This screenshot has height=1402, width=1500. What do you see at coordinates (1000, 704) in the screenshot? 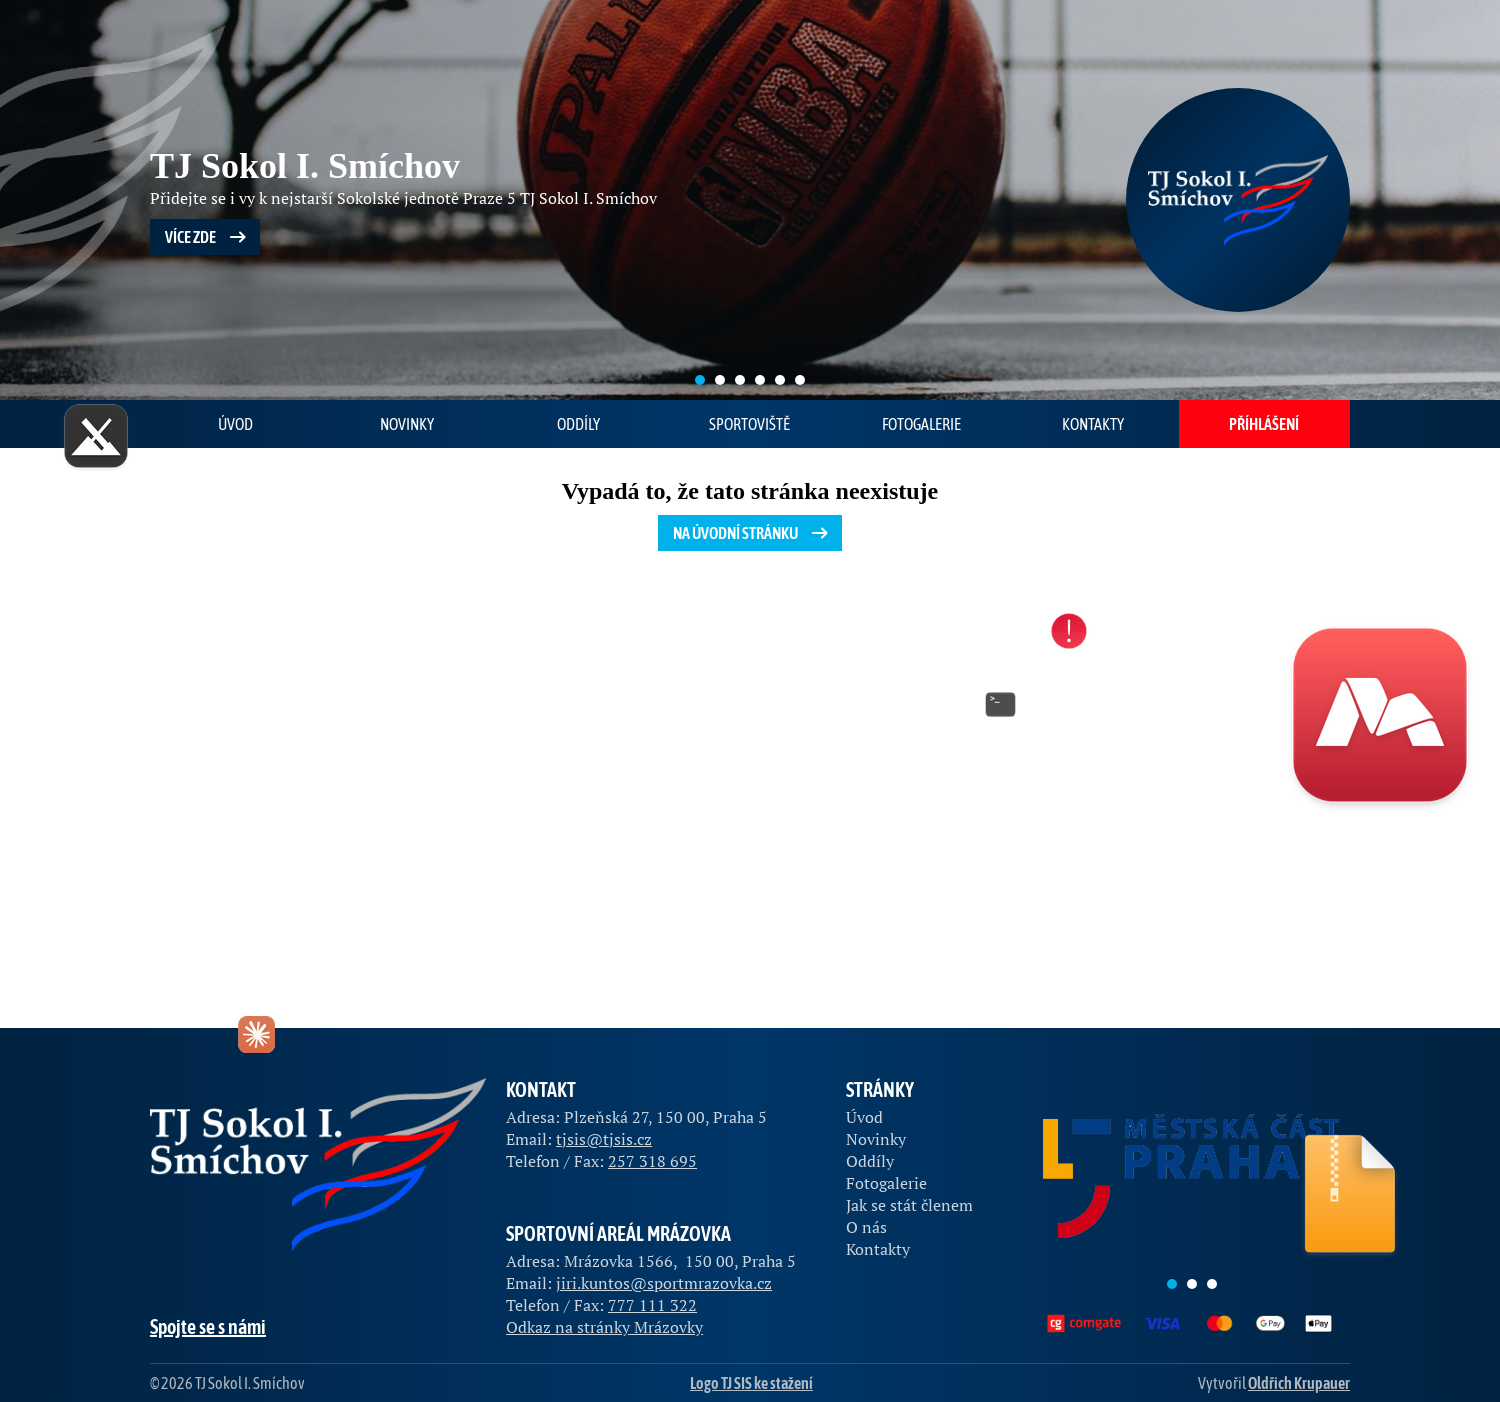
I see `open the terminal application` at bounding box center [1000, 704].